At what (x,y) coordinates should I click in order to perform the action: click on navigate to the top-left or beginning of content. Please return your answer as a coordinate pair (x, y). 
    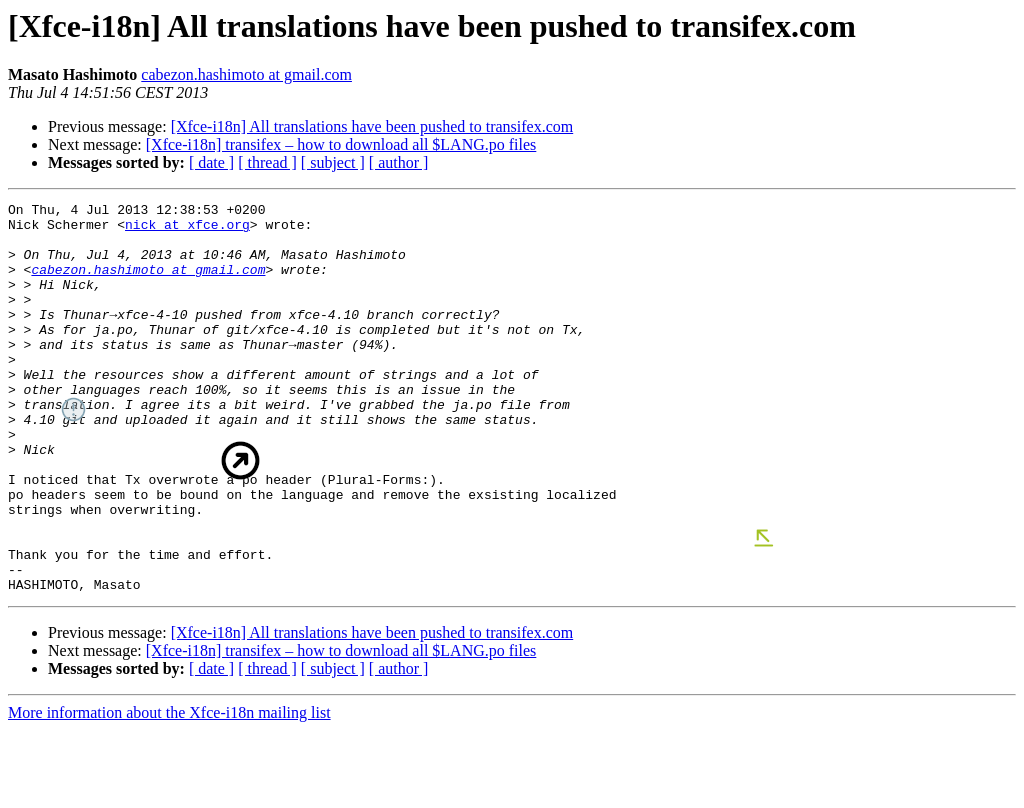
    Looking at the image, I should click on (763, 538).